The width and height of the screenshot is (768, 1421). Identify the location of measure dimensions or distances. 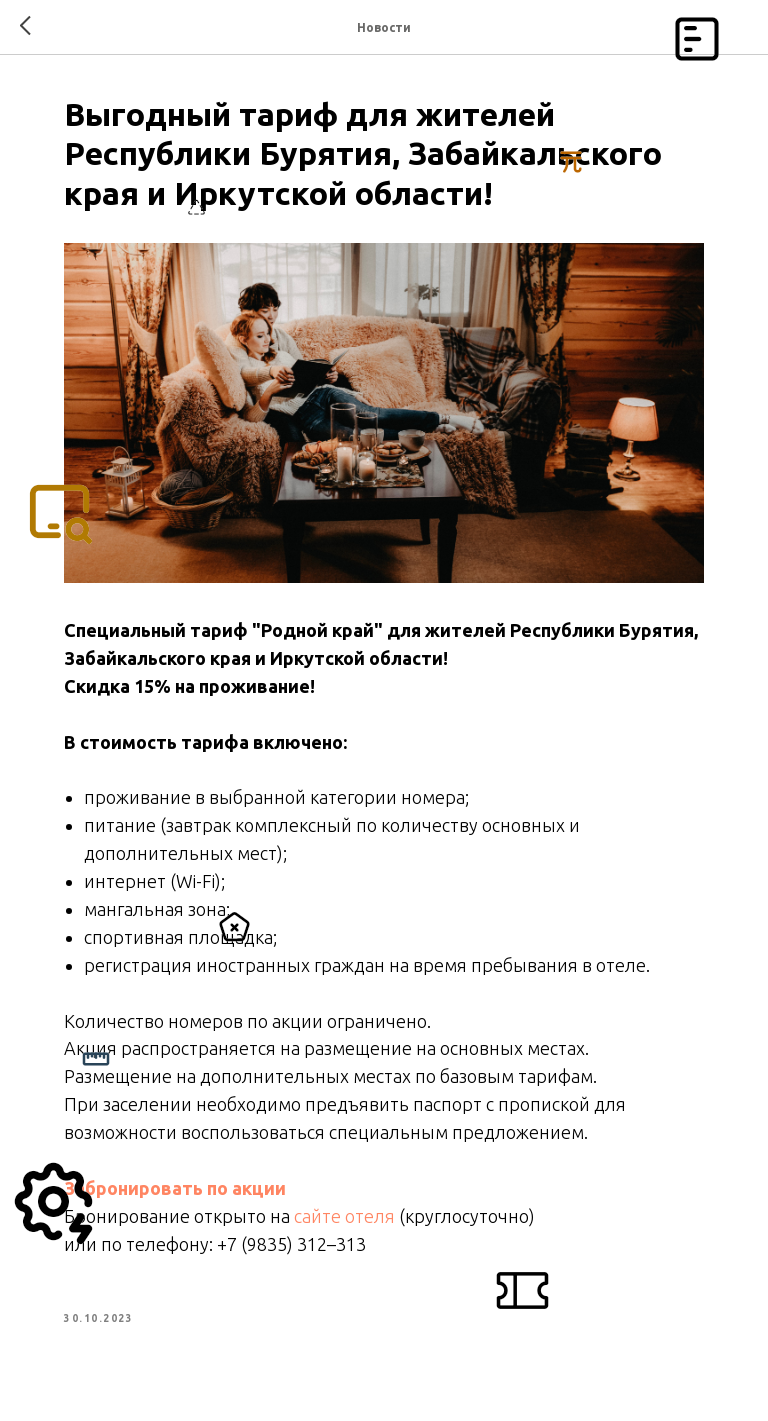
(96, 1059).